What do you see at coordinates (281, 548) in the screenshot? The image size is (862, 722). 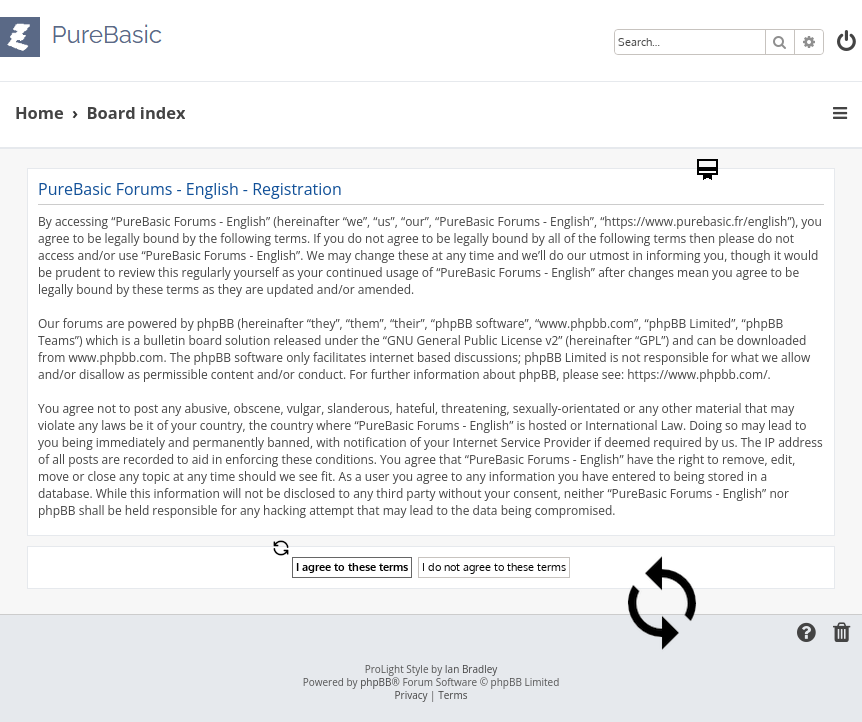 I see `refresh or reload current content` at bounding box center [281, 548].